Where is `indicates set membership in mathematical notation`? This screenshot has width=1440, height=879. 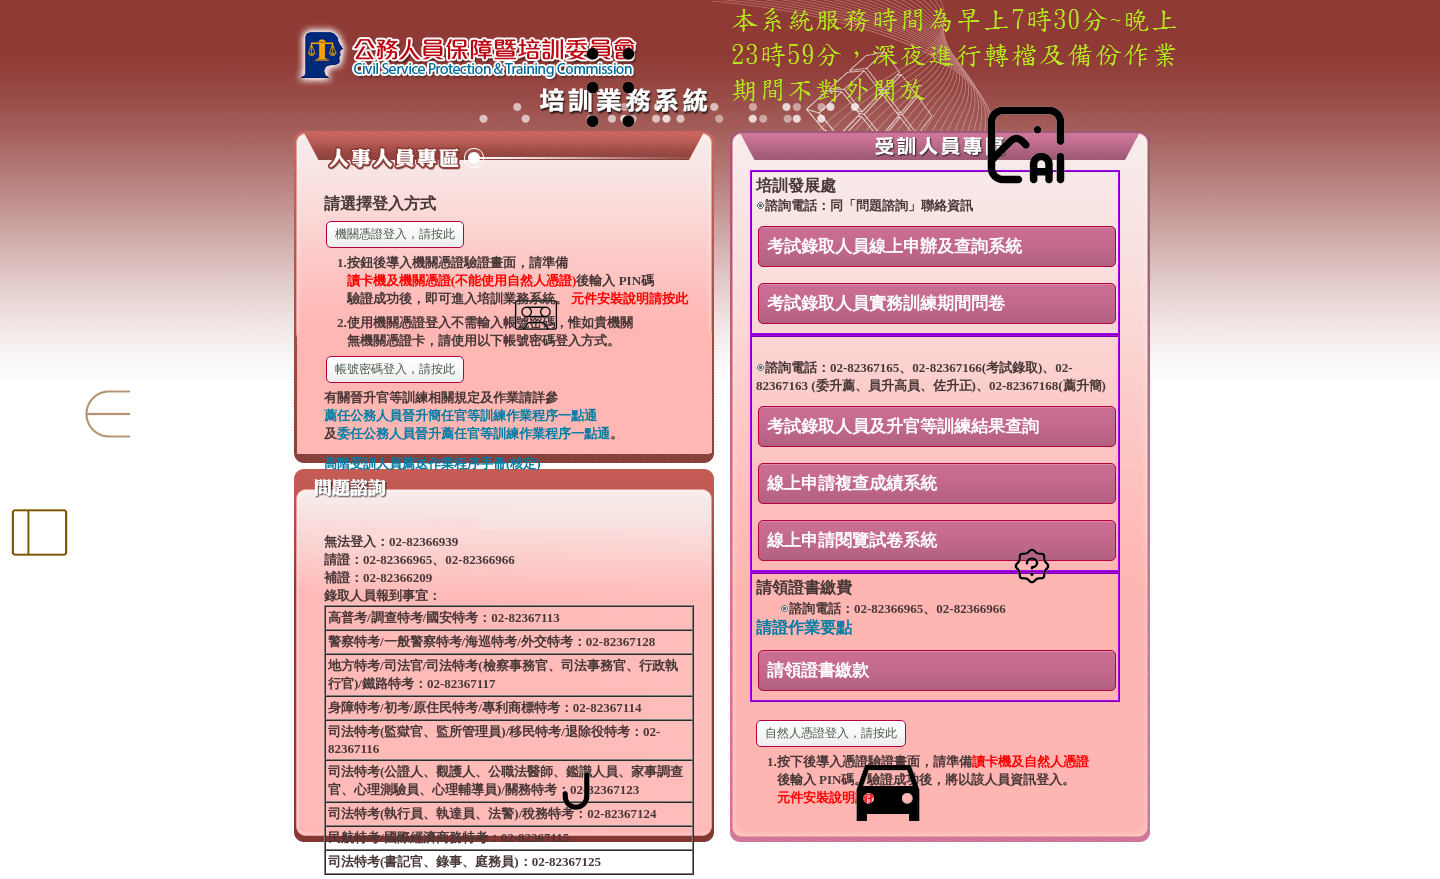
indicates set membership in mathematical notation is located at coordinates (109, 414).